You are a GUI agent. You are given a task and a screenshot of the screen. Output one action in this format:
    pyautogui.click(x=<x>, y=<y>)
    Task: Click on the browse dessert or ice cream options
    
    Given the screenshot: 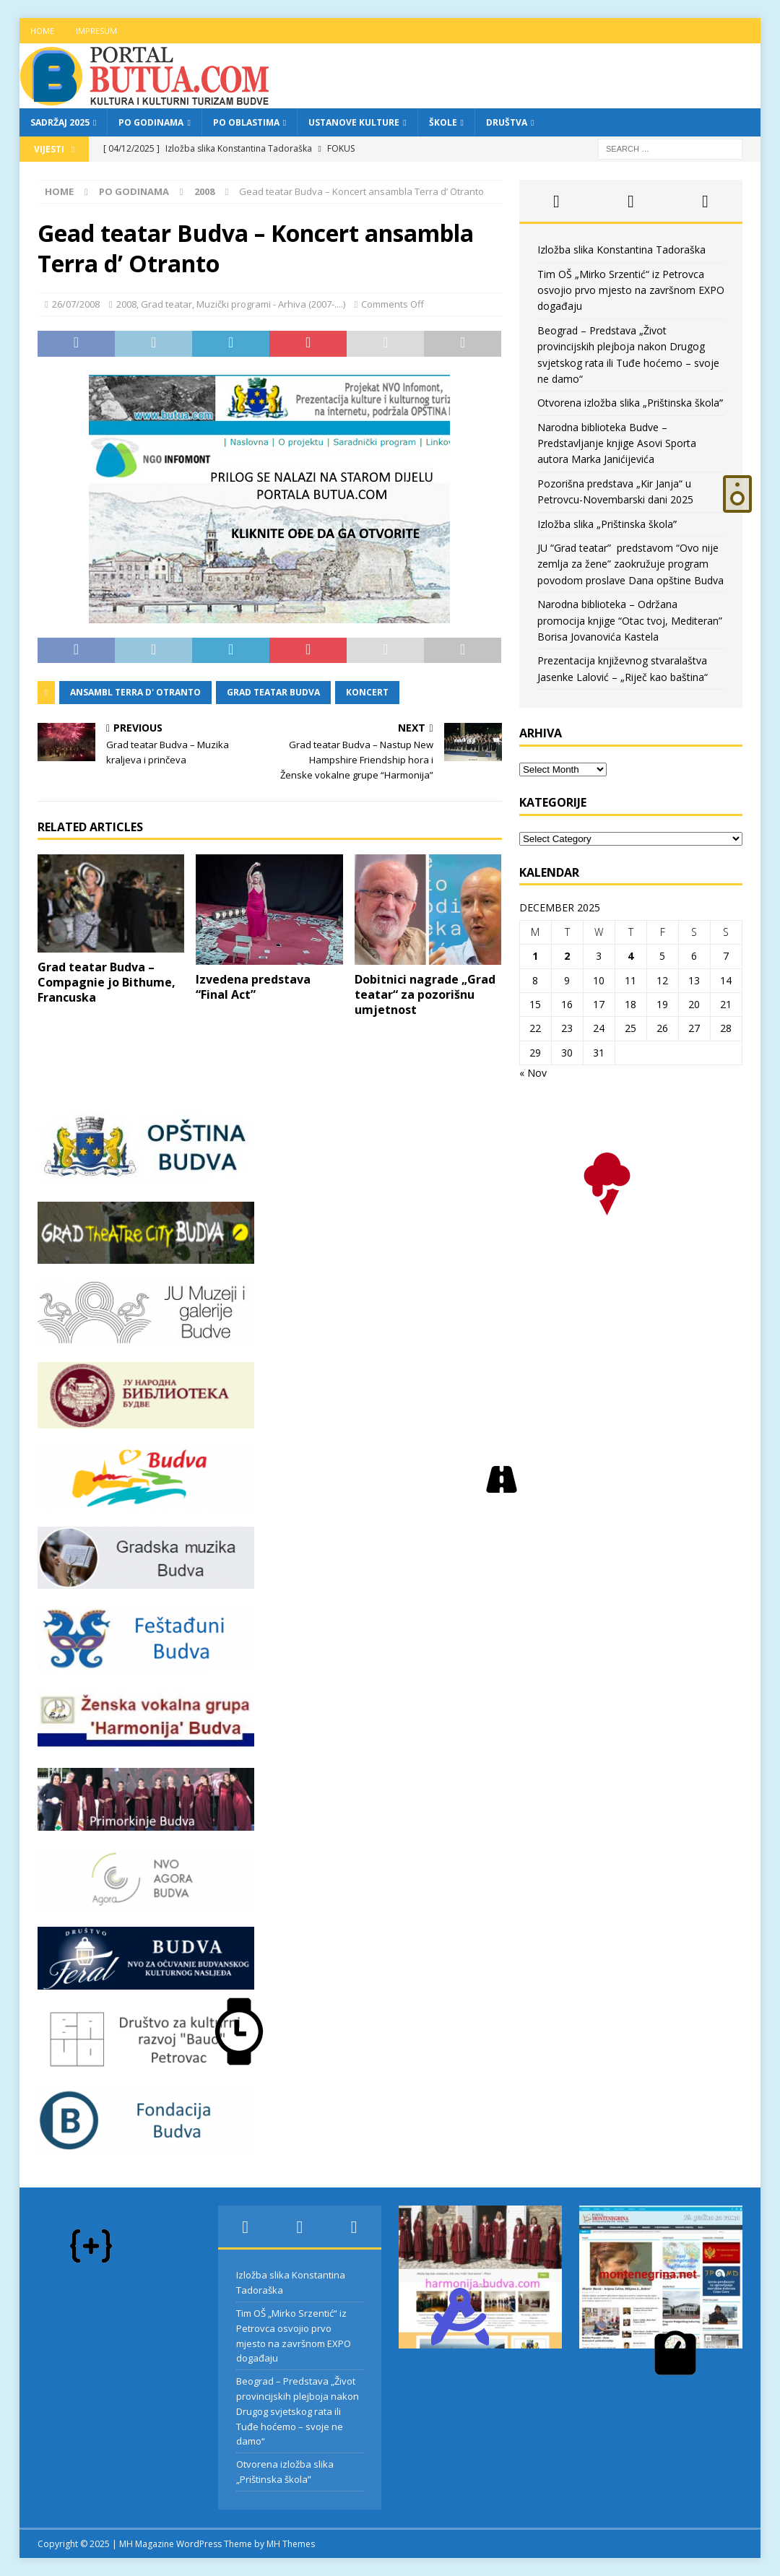 What is the action you would take?
    pyautogui.click(x=607, y=1184)
    